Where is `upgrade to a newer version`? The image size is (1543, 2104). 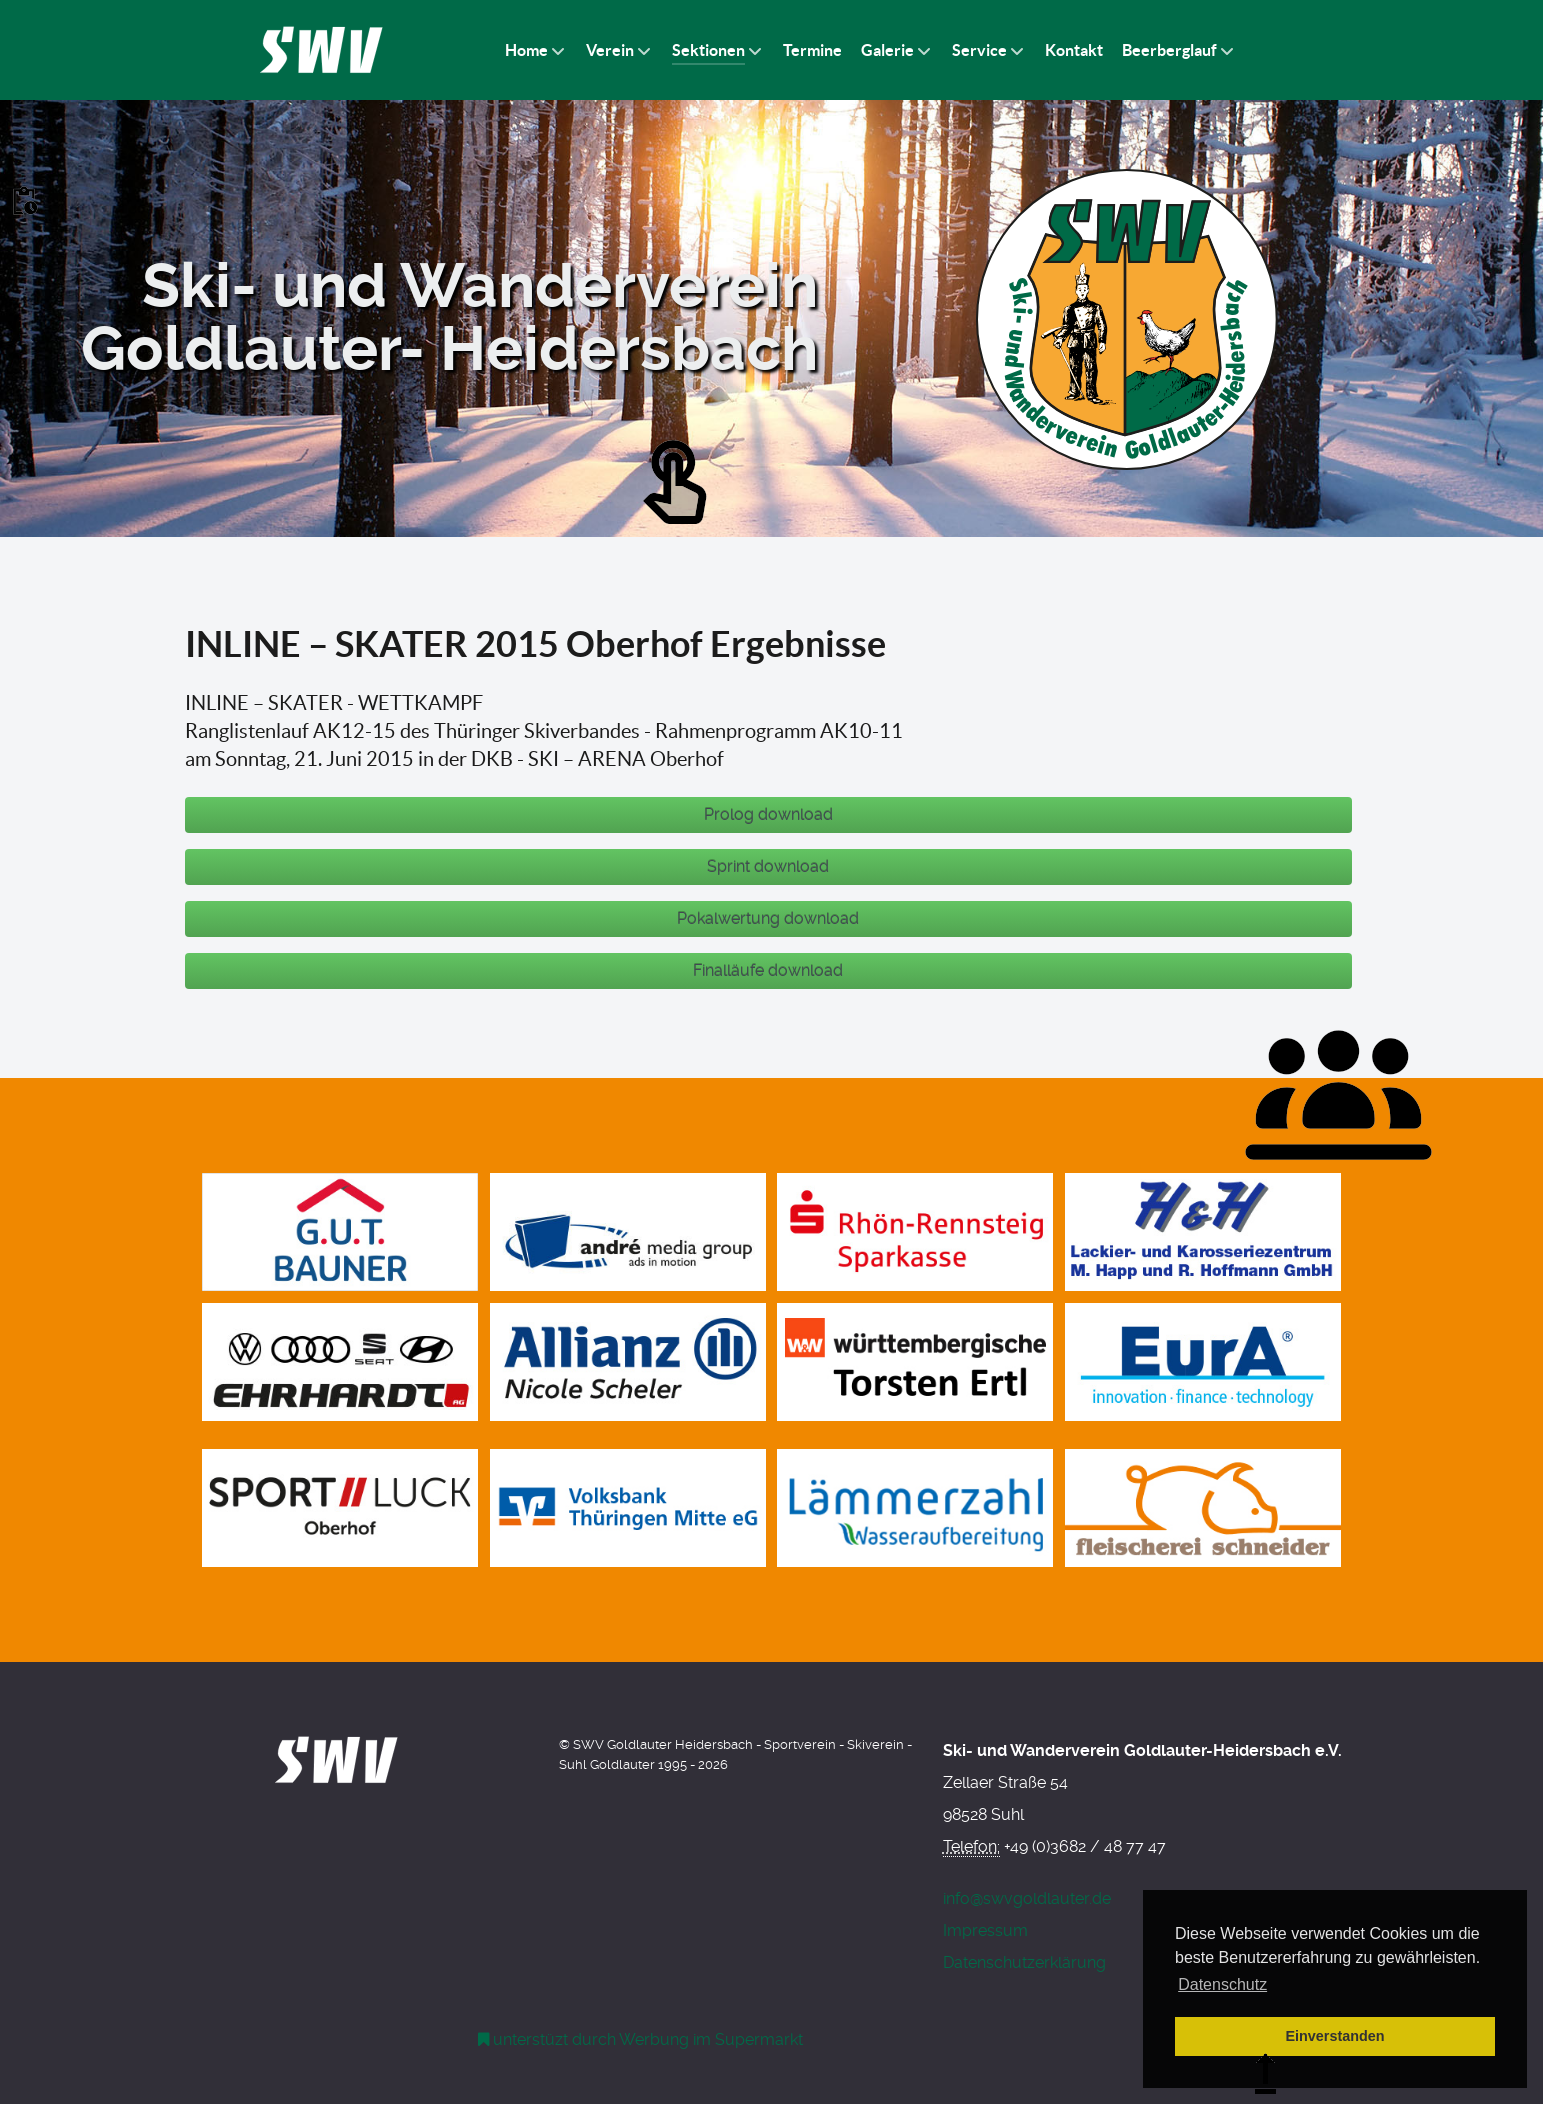
upgrade to a newer version is located at coordinates (1265, 2073).